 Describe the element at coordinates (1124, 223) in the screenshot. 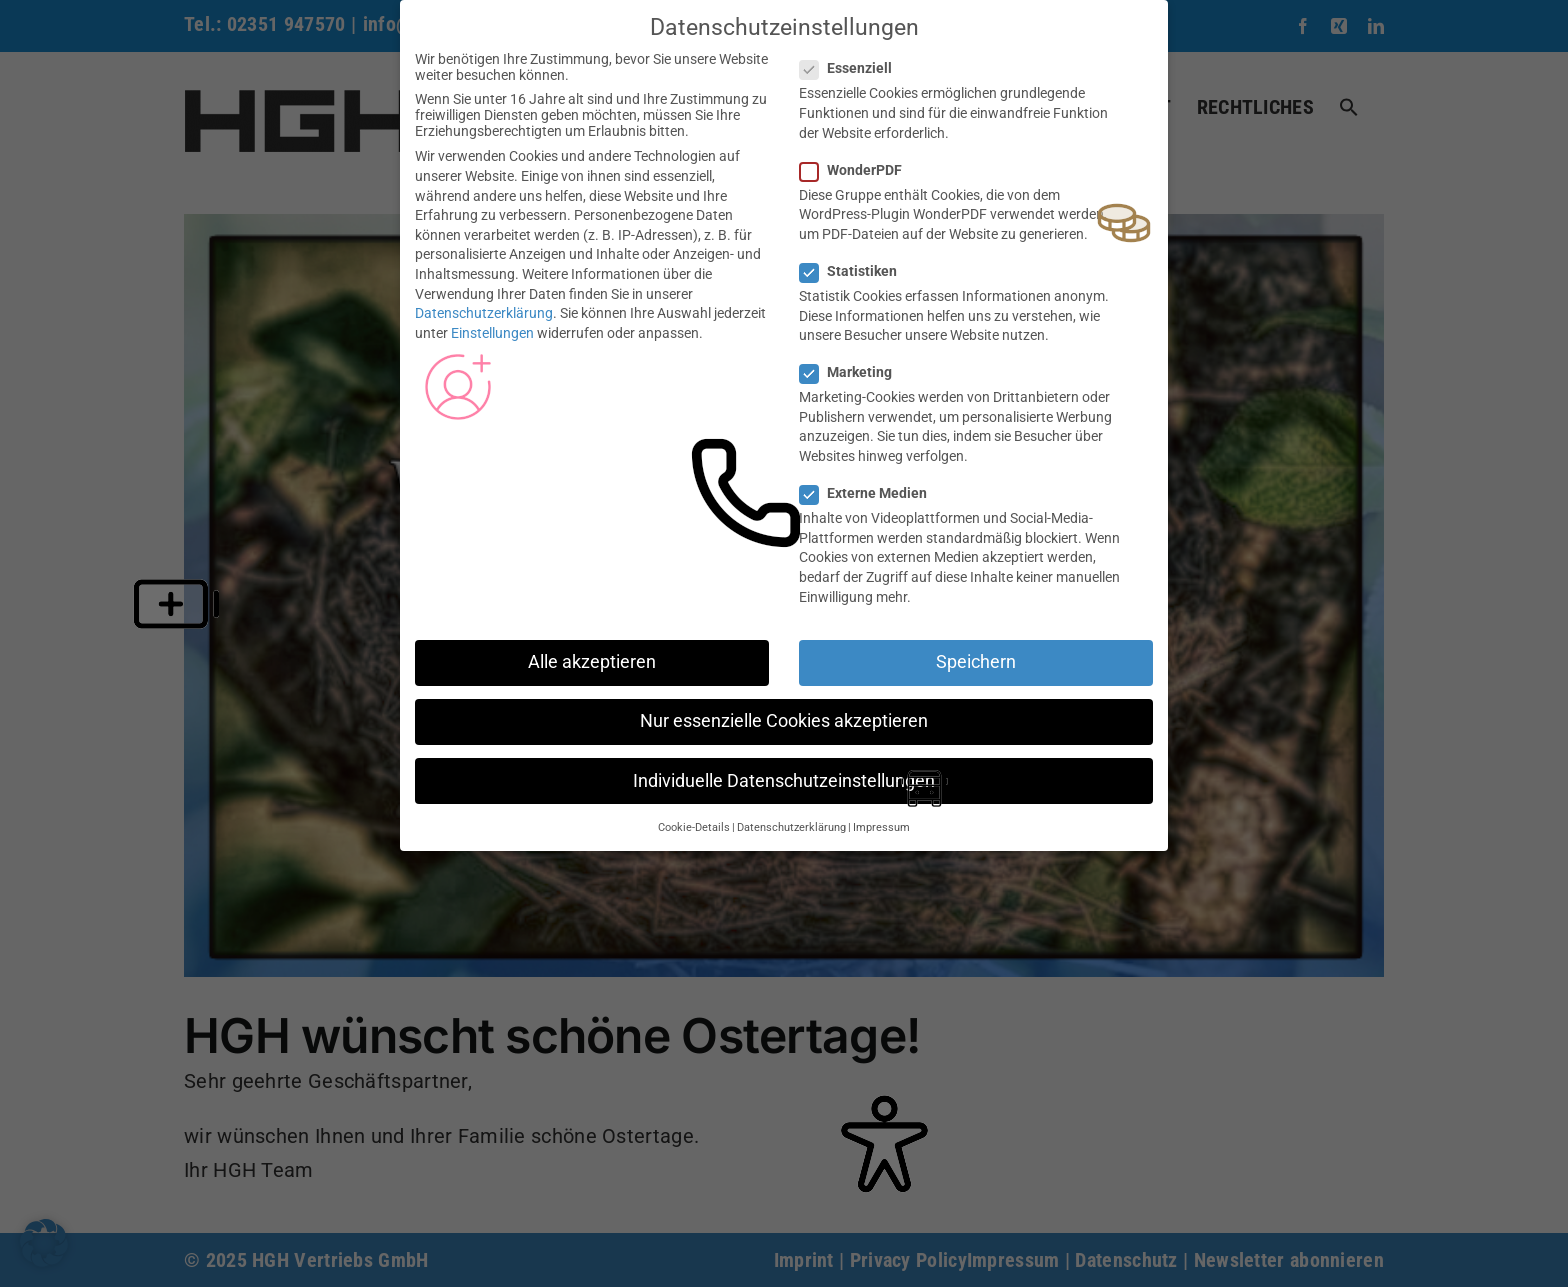

I see `view your coin balance or currency` at that location.